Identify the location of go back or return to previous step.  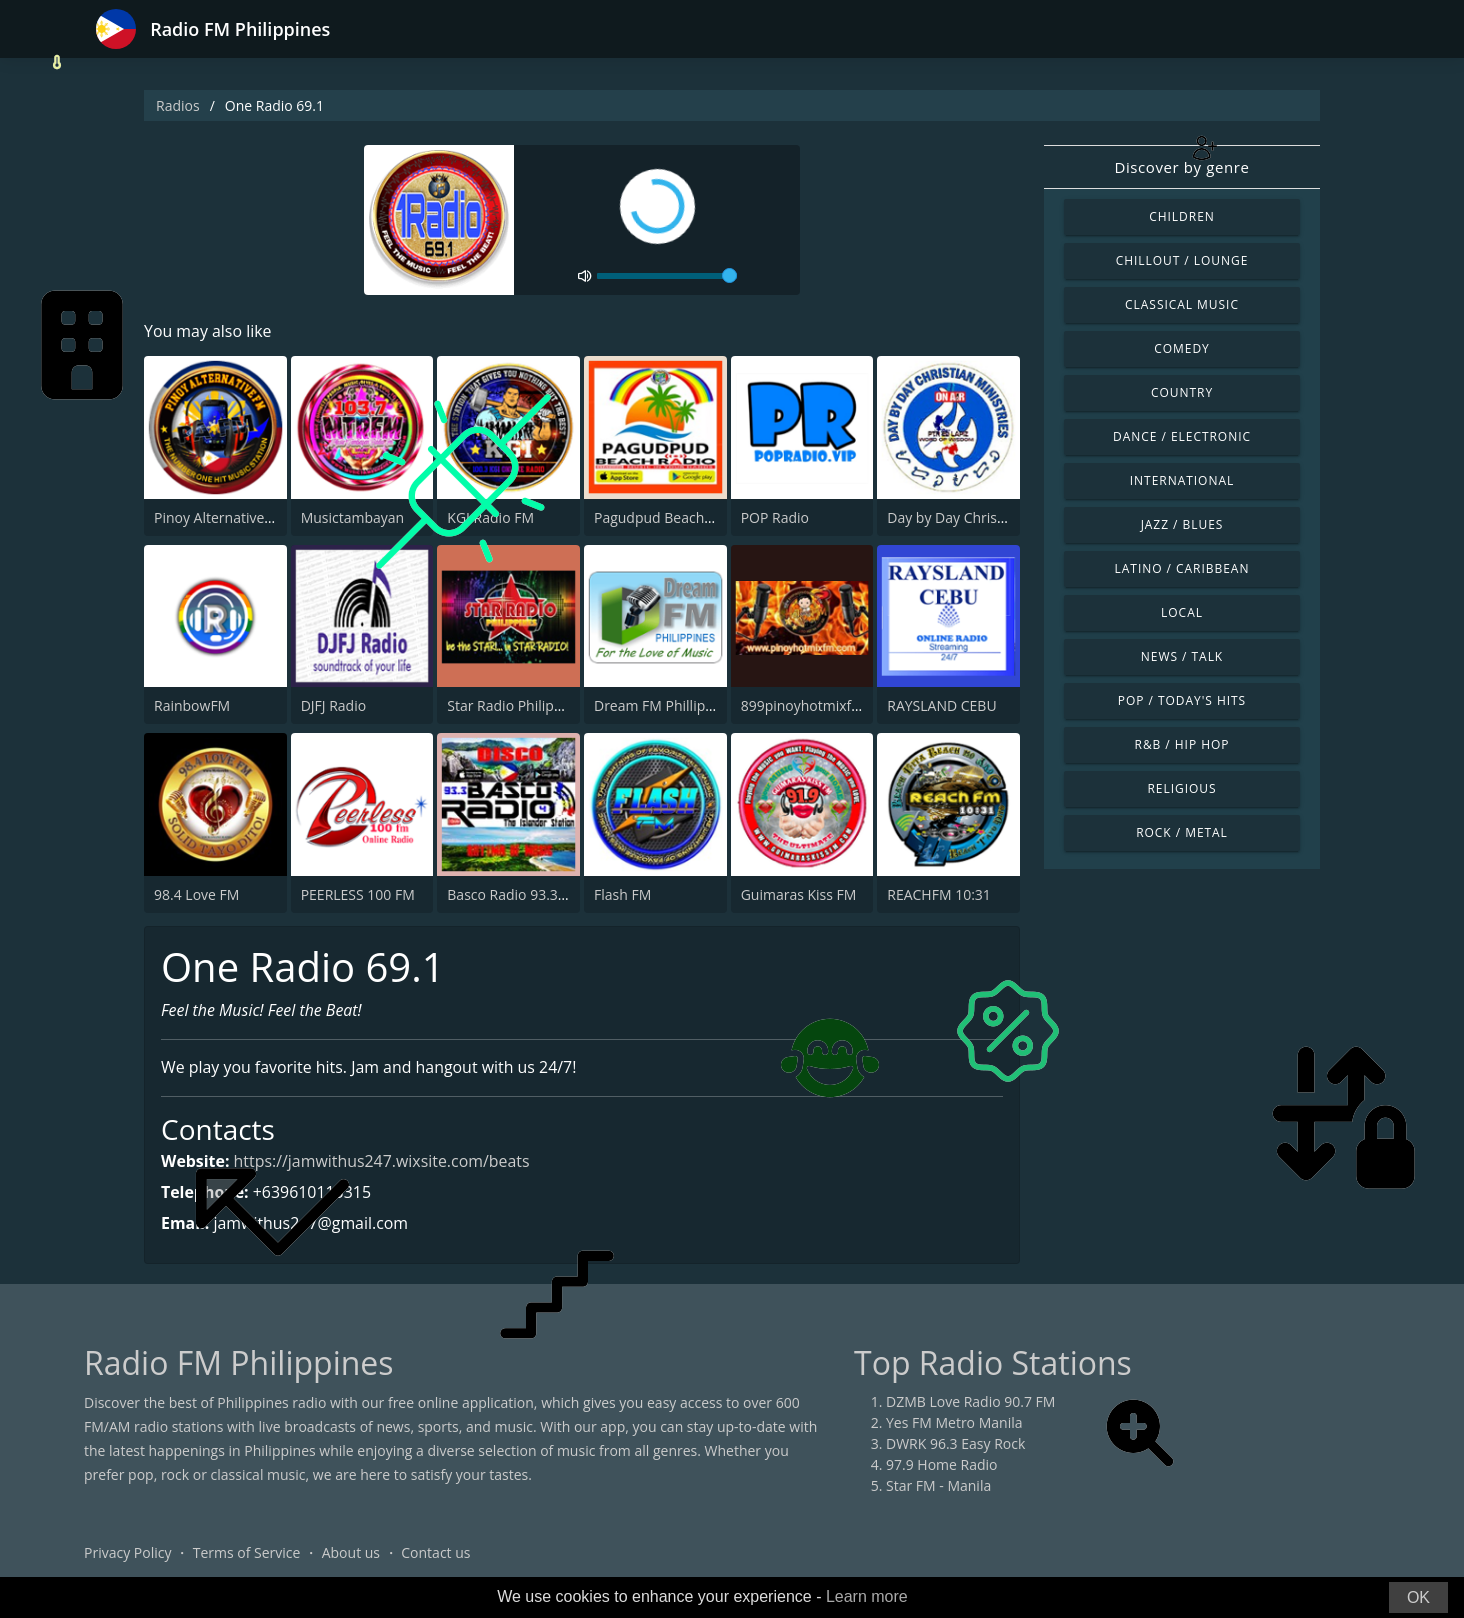
(272, 1206).